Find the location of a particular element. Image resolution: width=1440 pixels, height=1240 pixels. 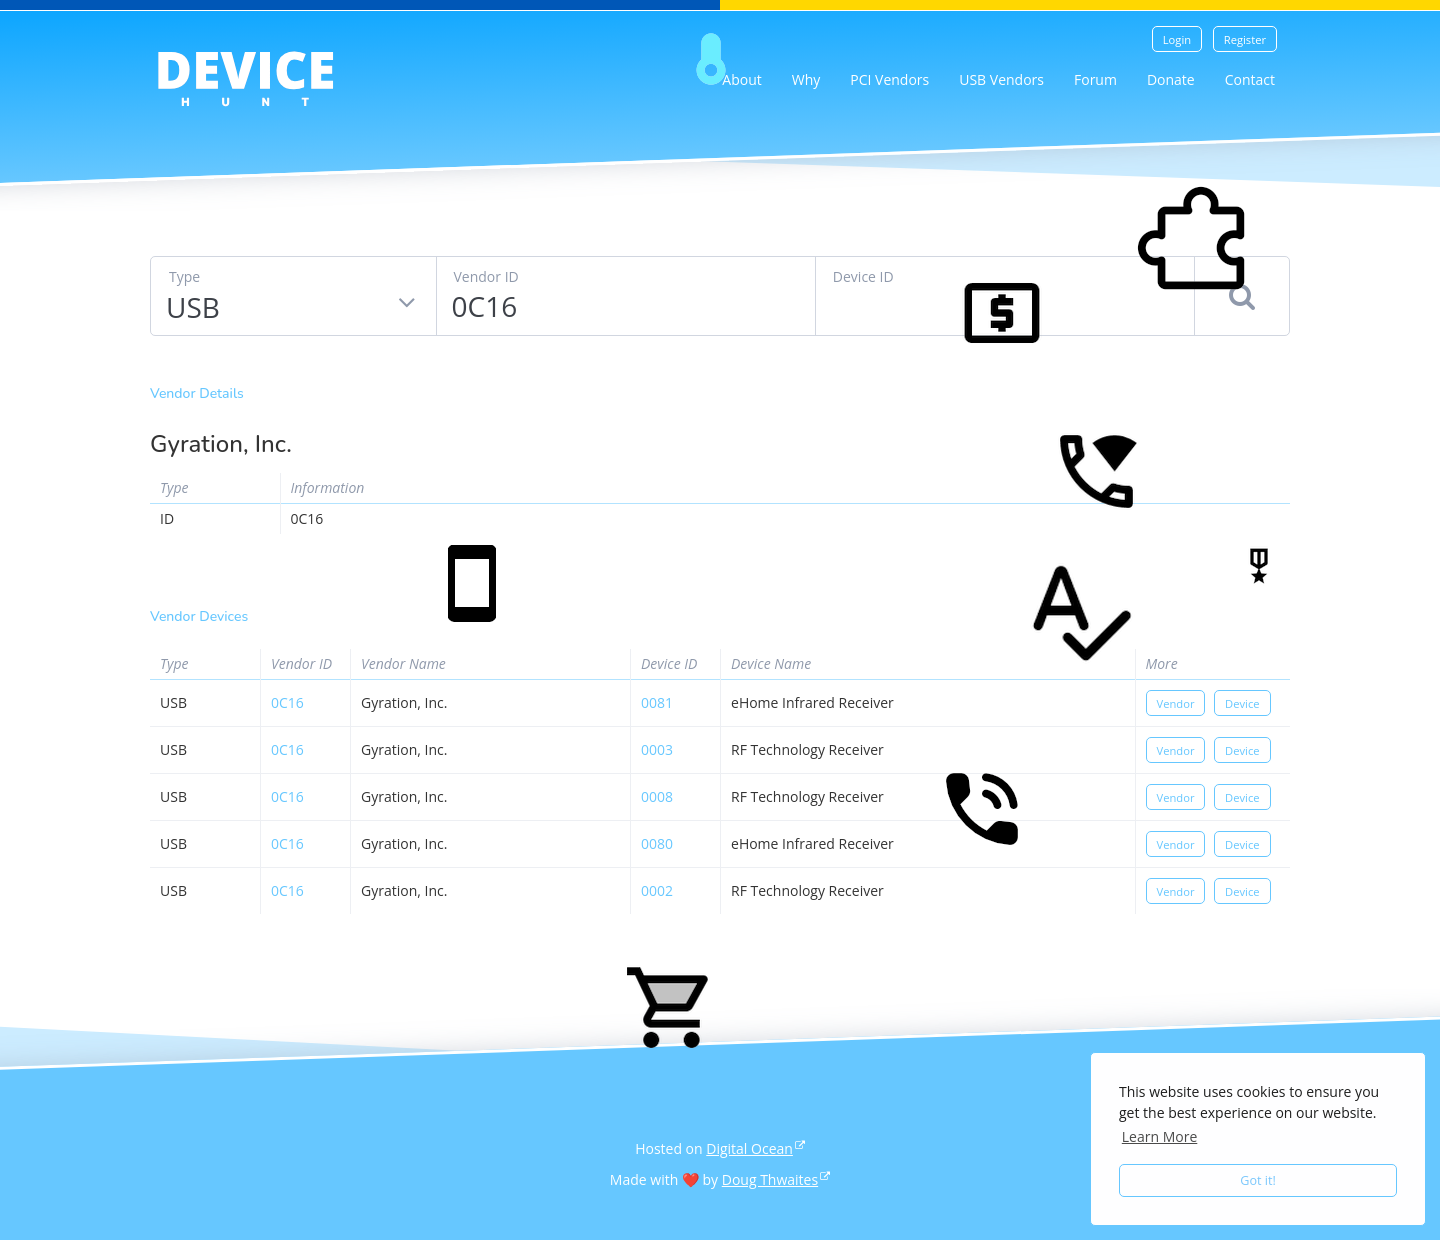

indicates an active phone call in progress is located at coordinates (982, 809).